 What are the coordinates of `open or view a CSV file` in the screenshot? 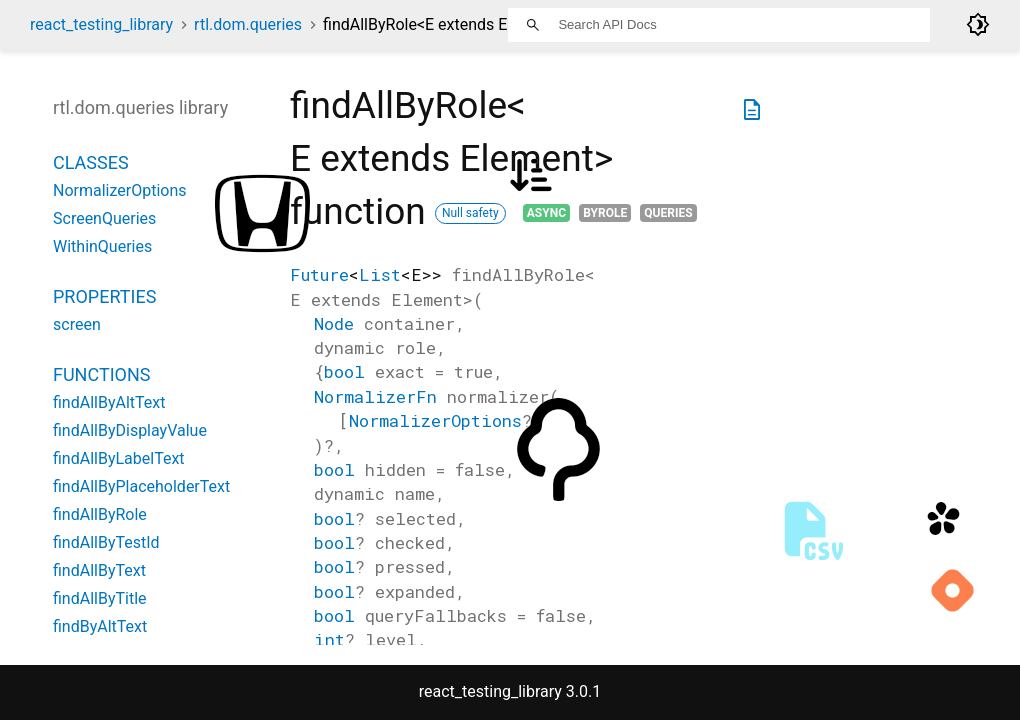 It's located at (812, 529).